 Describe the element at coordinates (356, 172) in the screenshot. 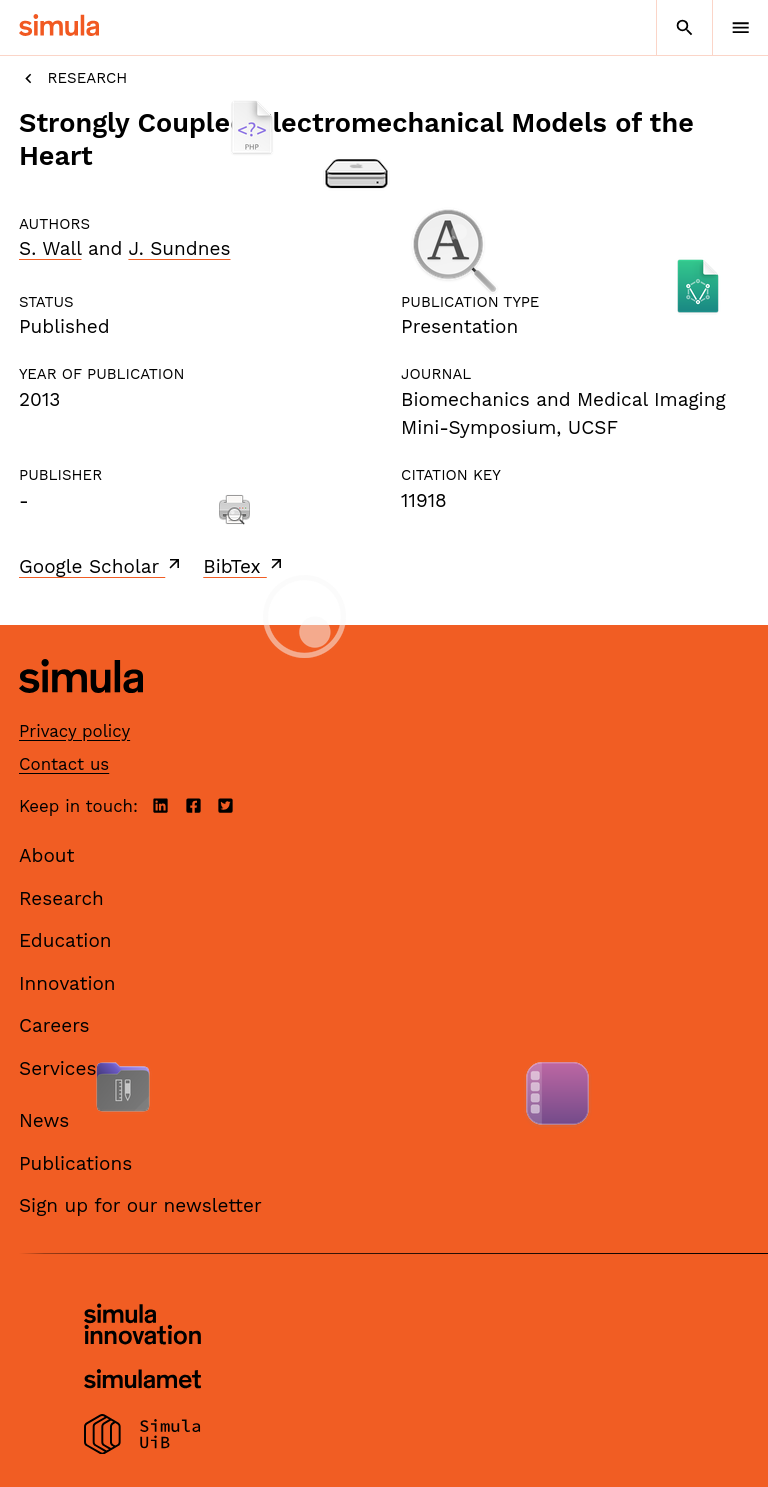

I see `access time capsule backup drive in sidebar` at that location.